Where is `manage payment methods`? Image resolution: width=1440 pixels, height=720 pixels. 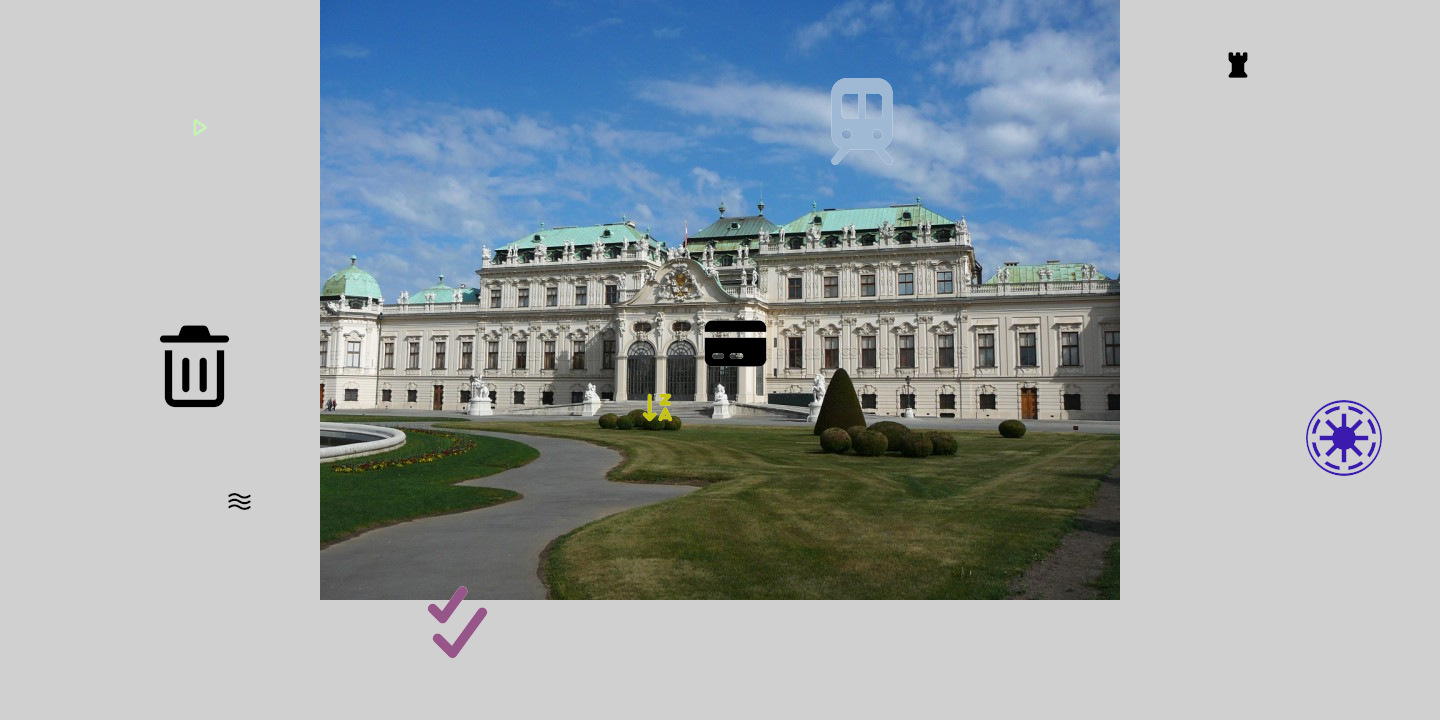
manage payment methods is located at coordinates (735, 343).